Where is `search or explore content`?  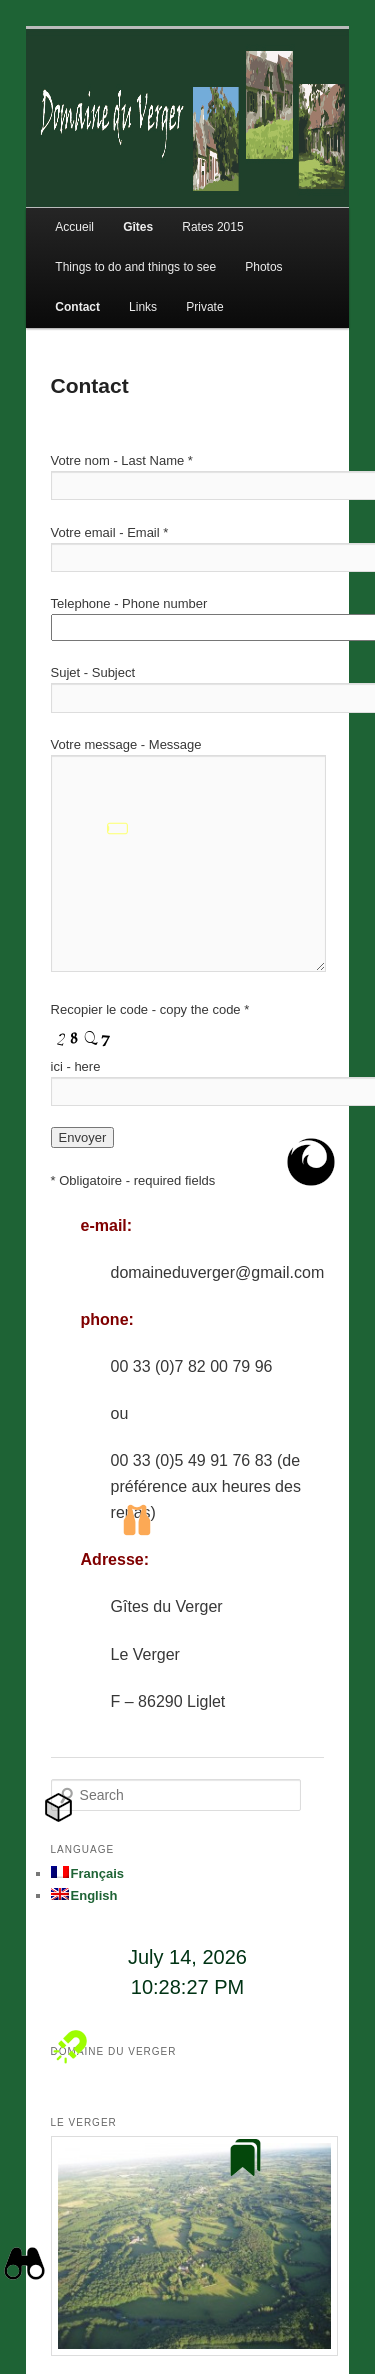
search or explore content is located at coordinates (24, 2263).